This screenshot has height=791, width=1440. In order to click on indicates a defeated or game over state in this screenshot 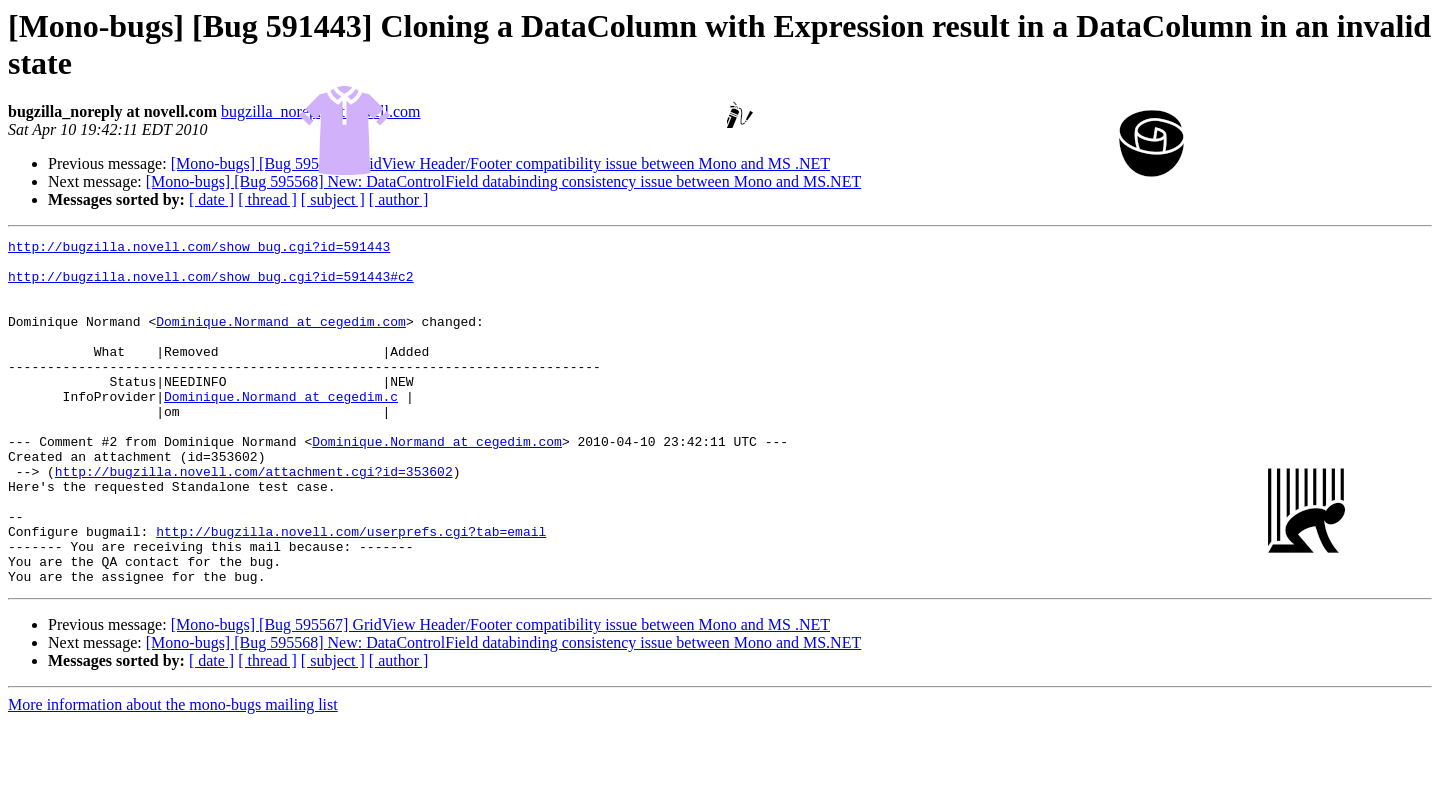, I will do `click(1305, 510)`.